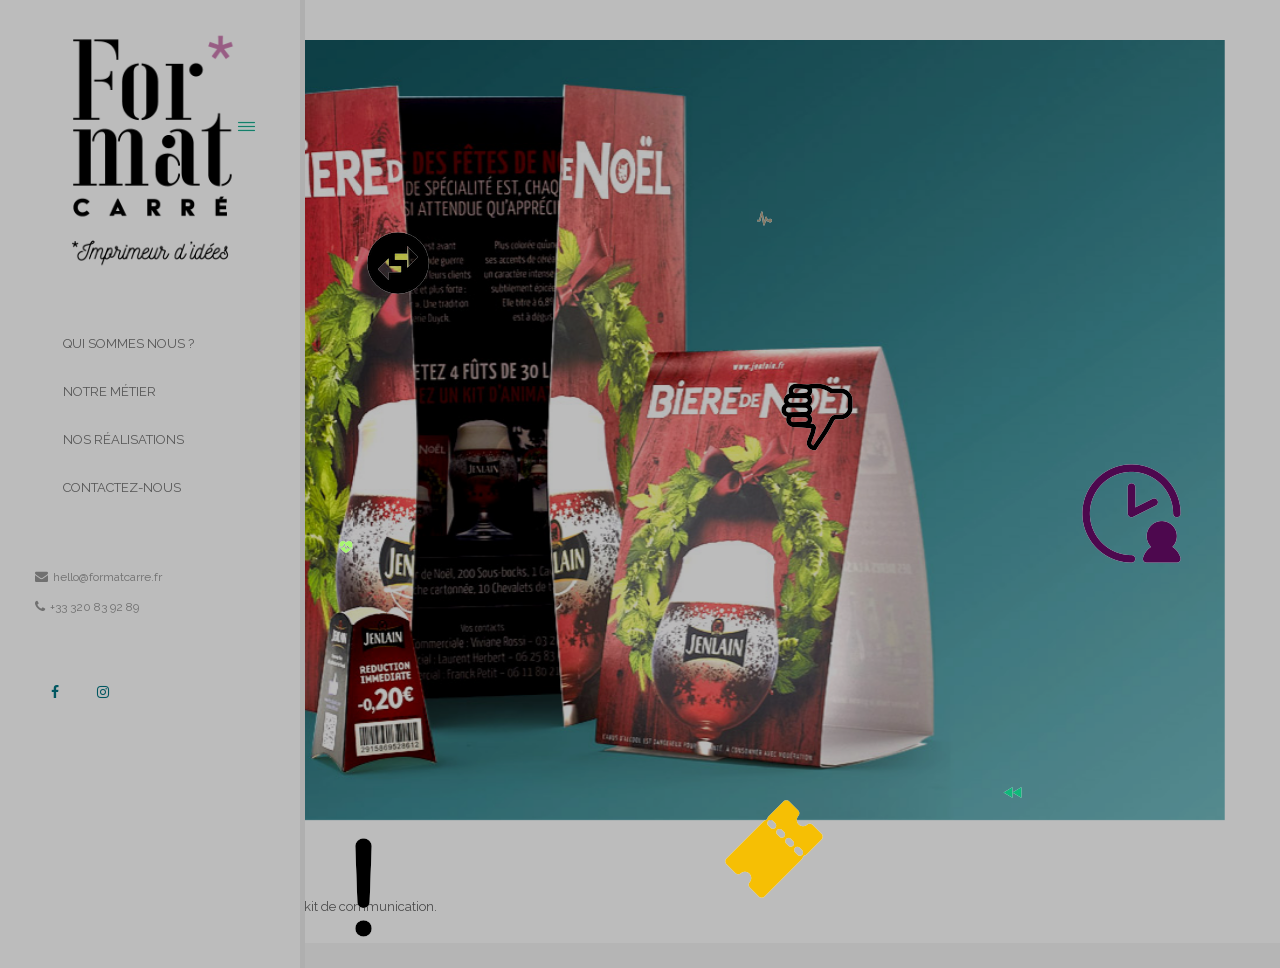 This screenshot has height=968, width=1280. I want to click on view your tickets or passes, so click(774, 849).